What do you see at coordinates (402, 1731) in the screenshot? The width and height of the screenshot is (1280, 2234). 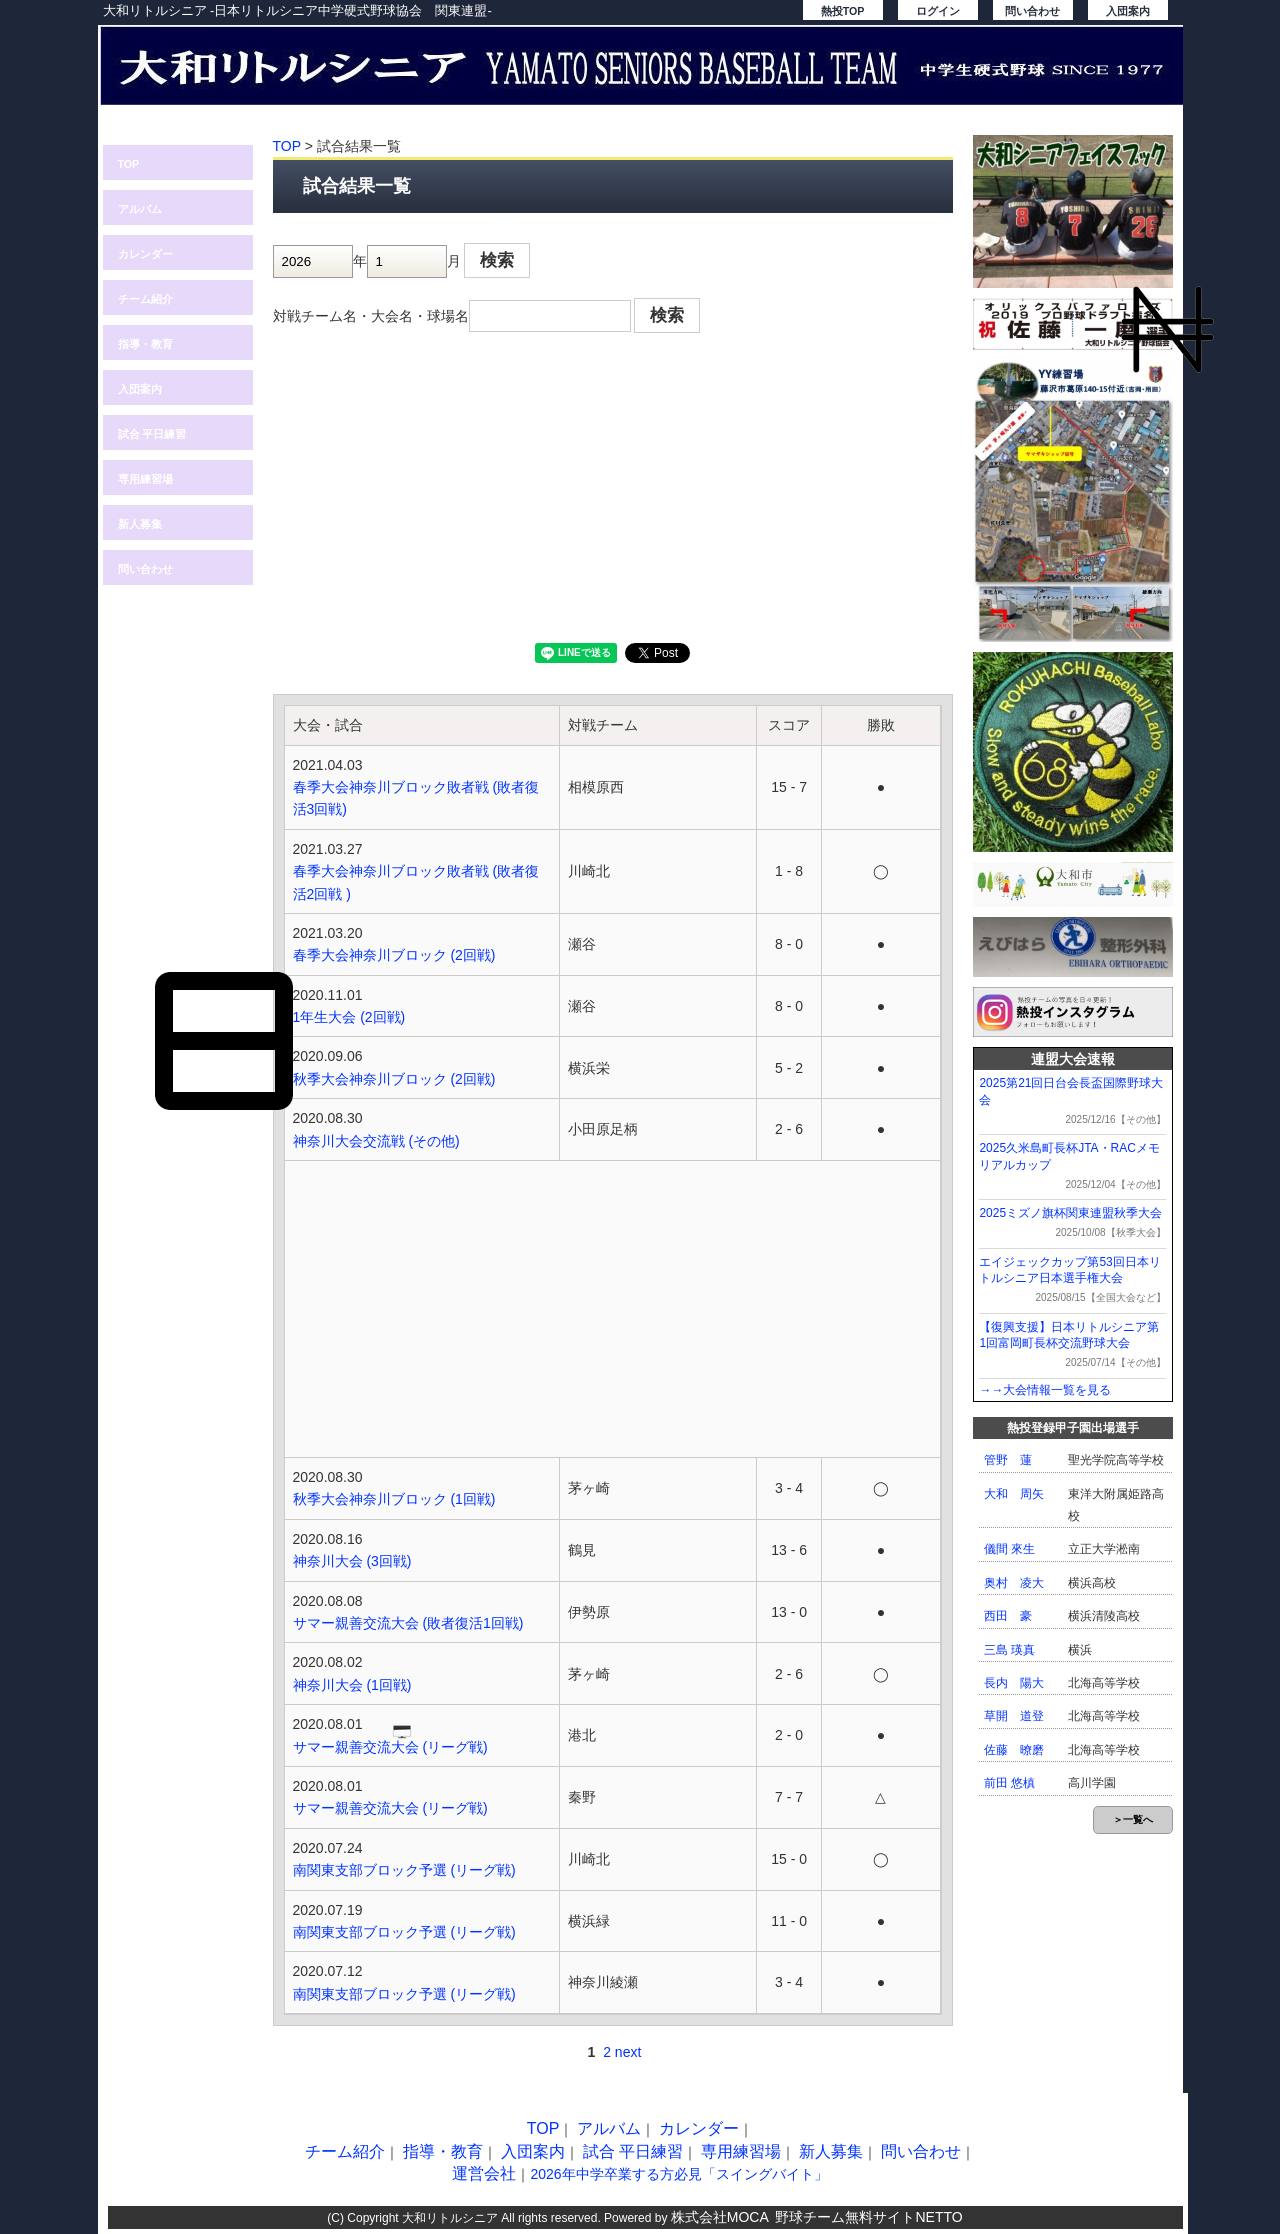 I see `access TV or display settings` at bounding box center [402, 1731].